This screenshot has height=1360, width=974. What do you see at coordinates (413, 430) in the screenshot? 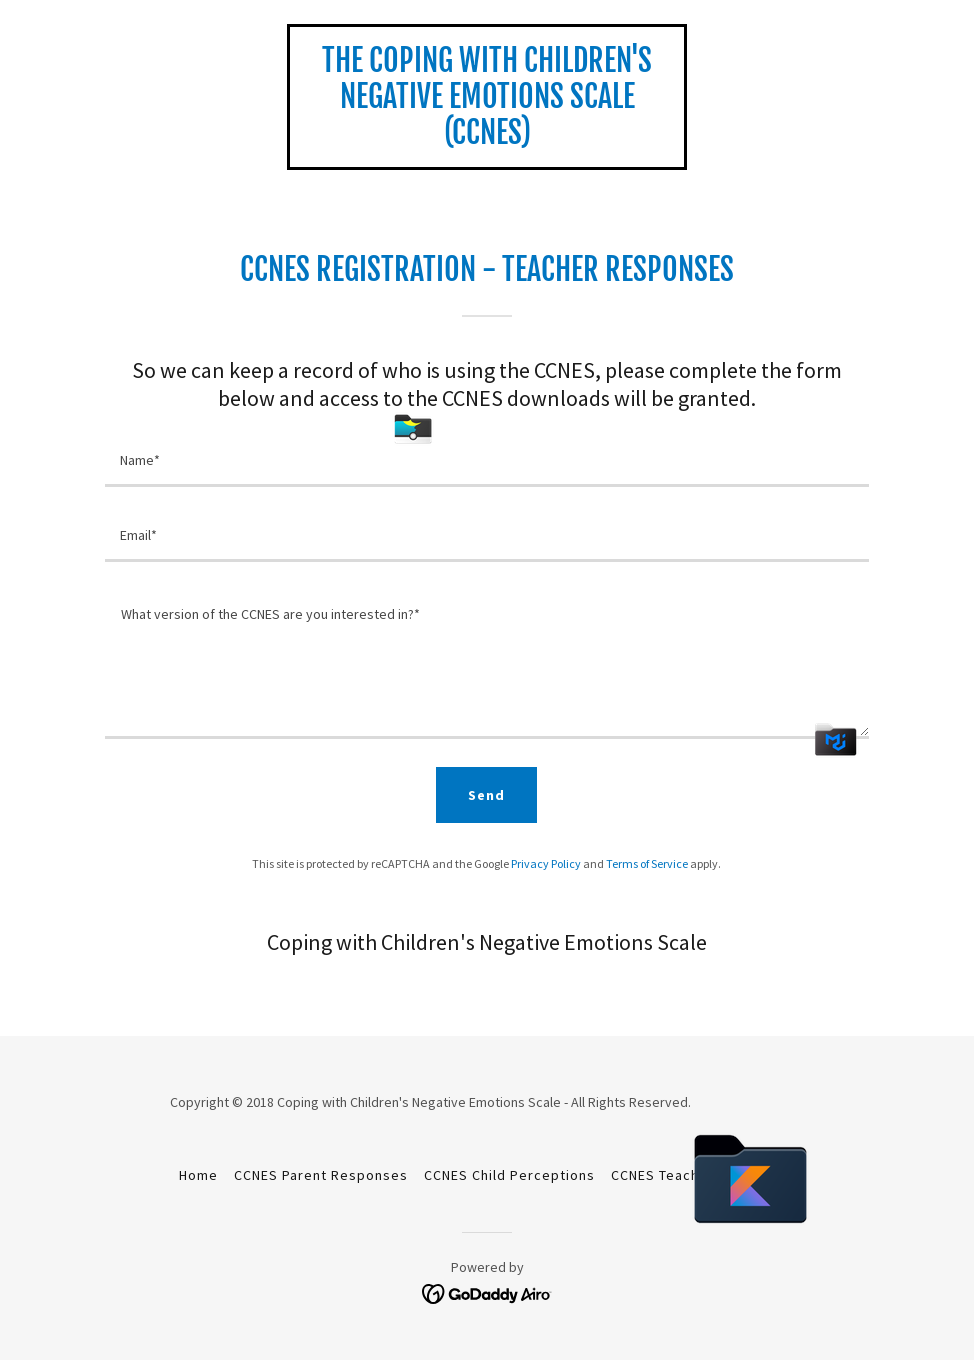
I see `open pokémon moon ball collection folder` at bounding box center [413, 430].